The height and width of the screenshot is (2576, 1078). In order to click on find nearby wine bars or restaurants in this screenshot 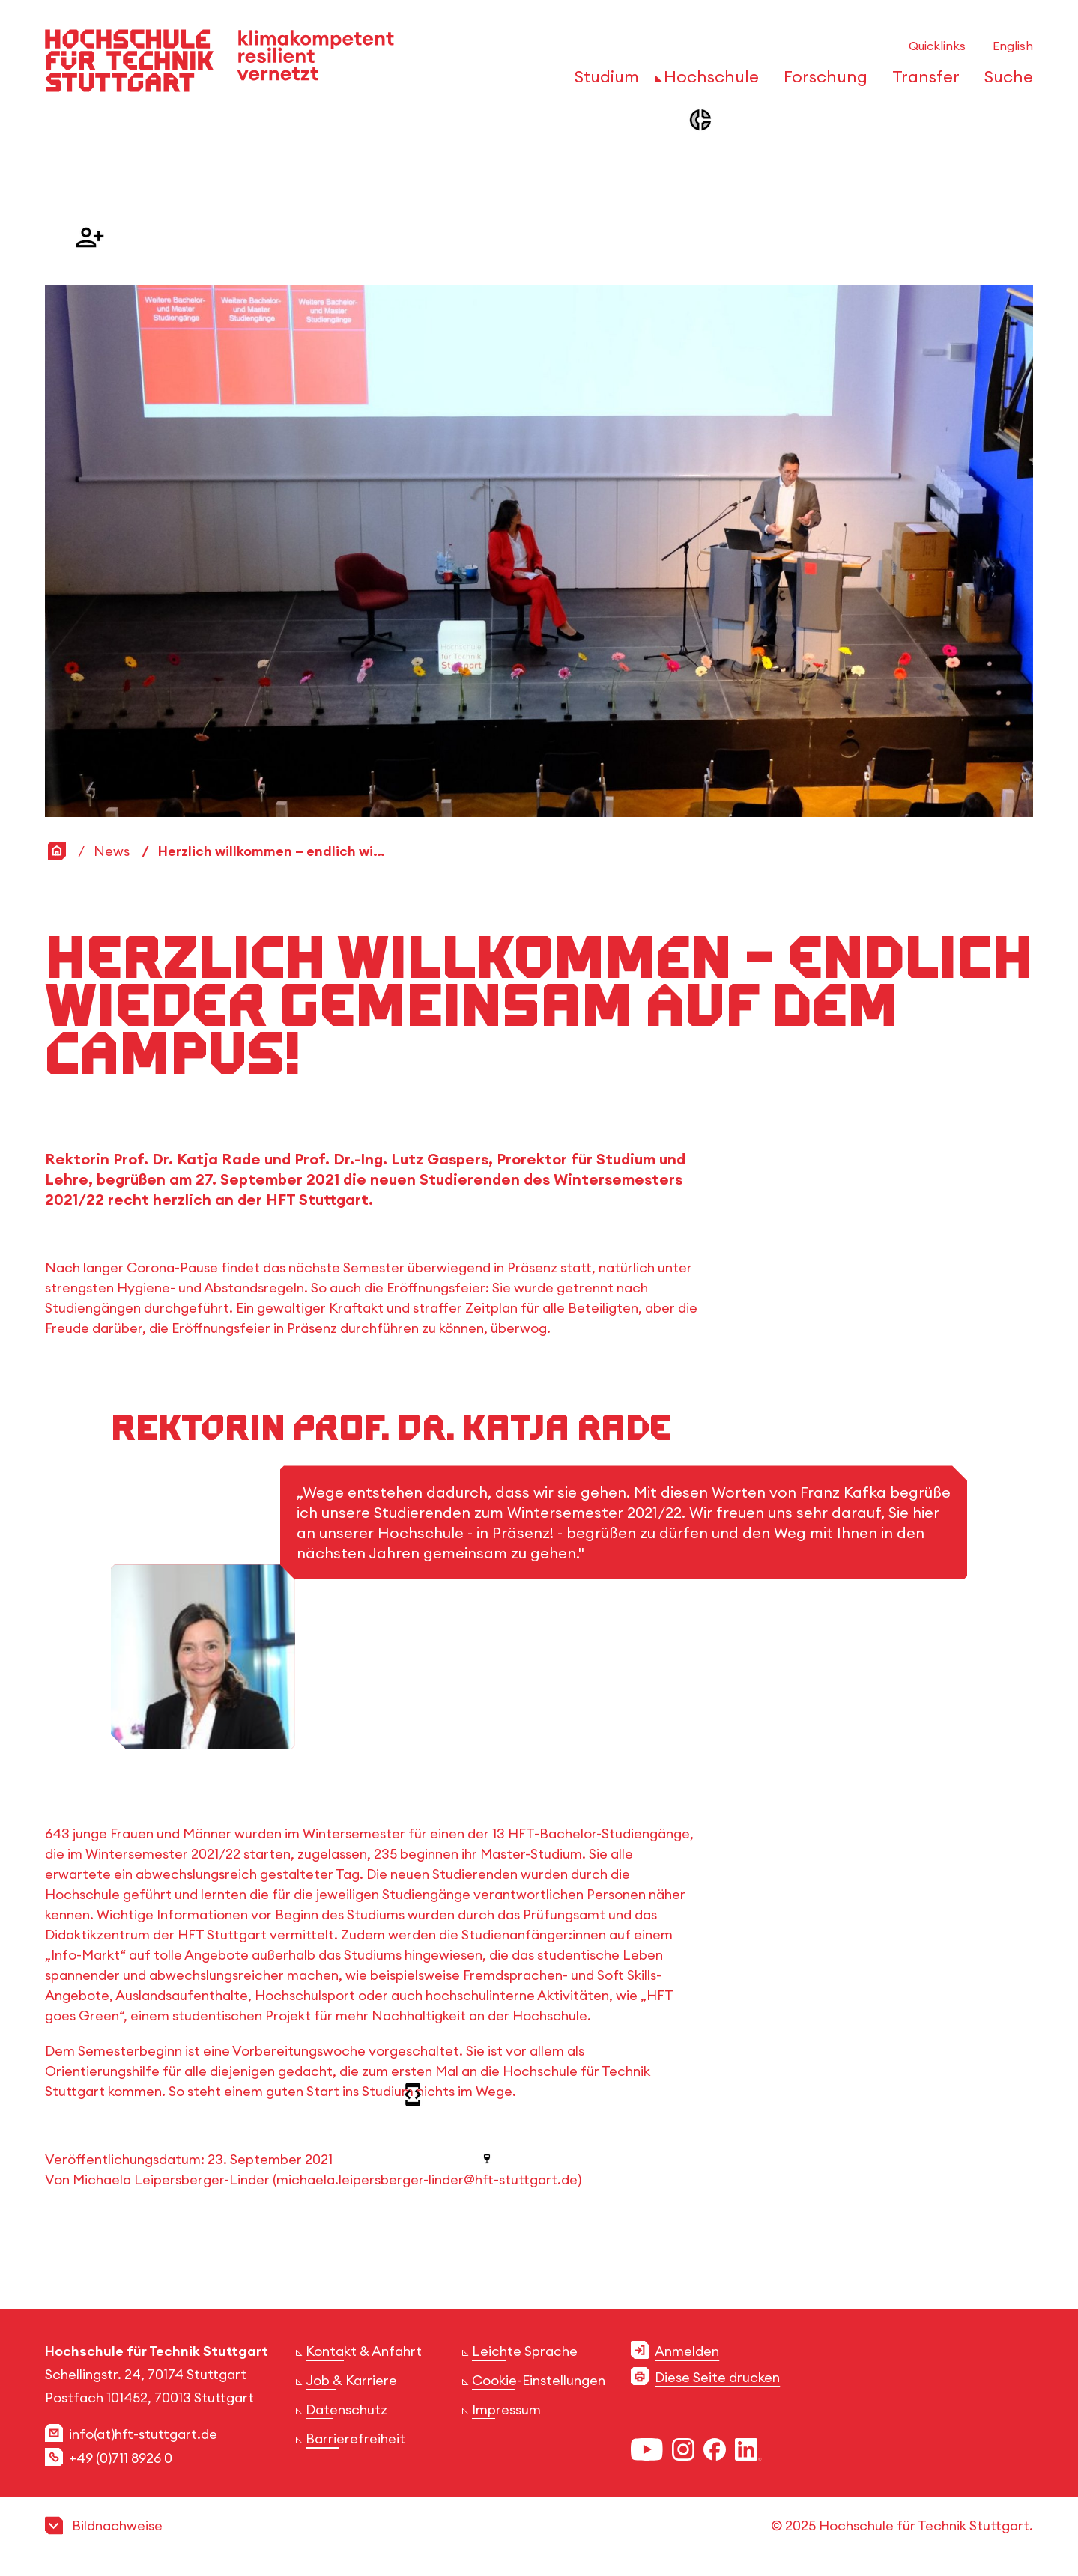, I will do `click(487, 2159)`.